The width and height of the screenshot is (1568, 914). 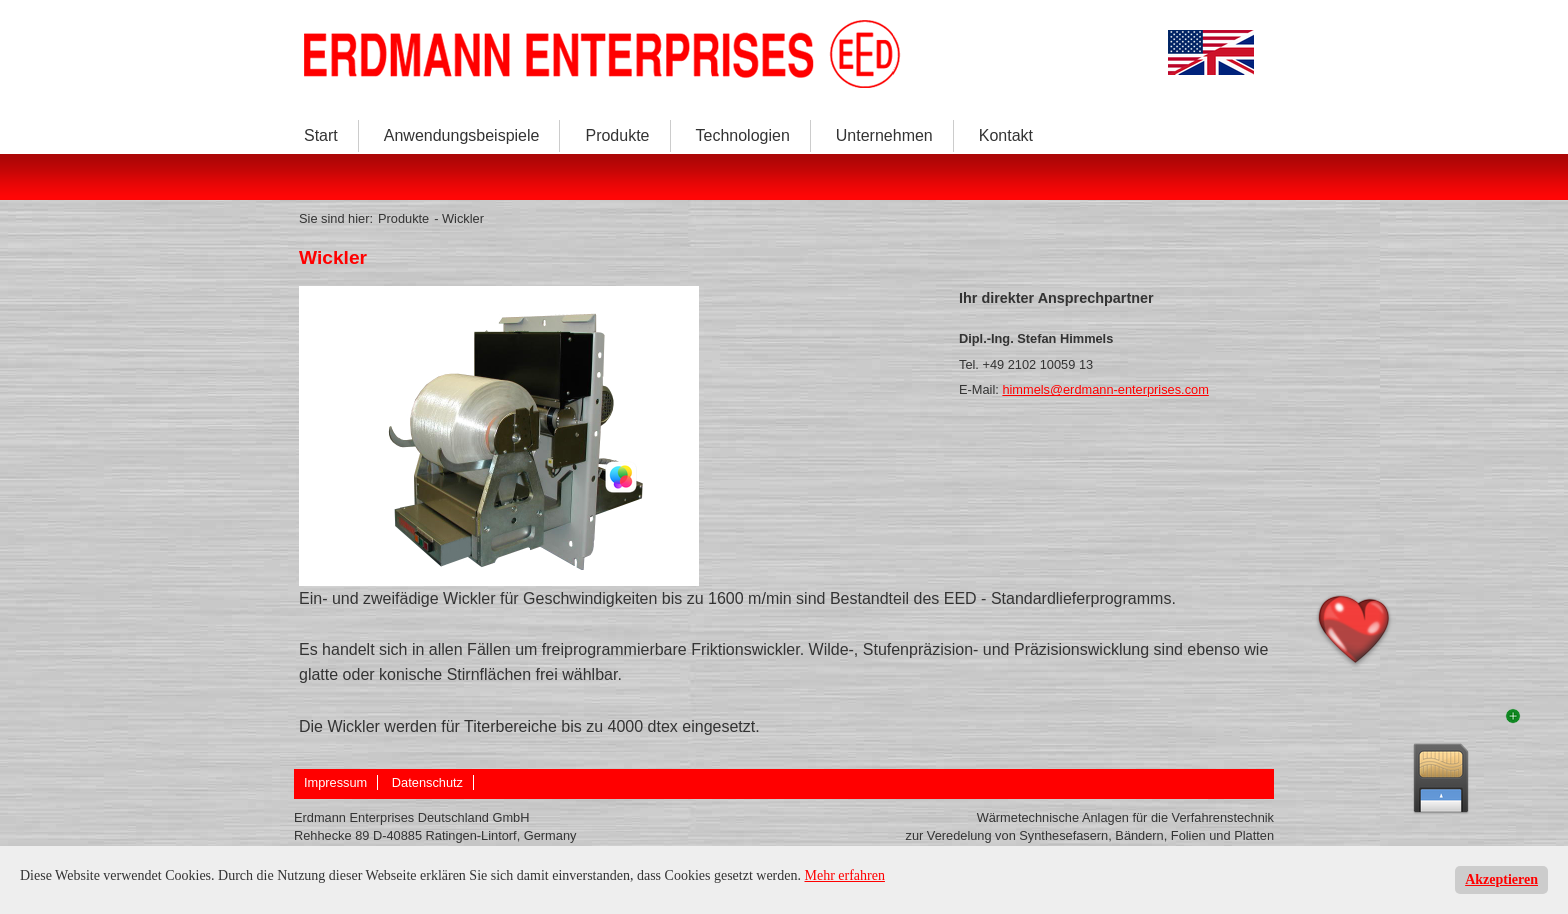 What do you see at coordinates (1513, 716) in the screenshot?
I see `add a new item` at bounding box center [1513, 716].